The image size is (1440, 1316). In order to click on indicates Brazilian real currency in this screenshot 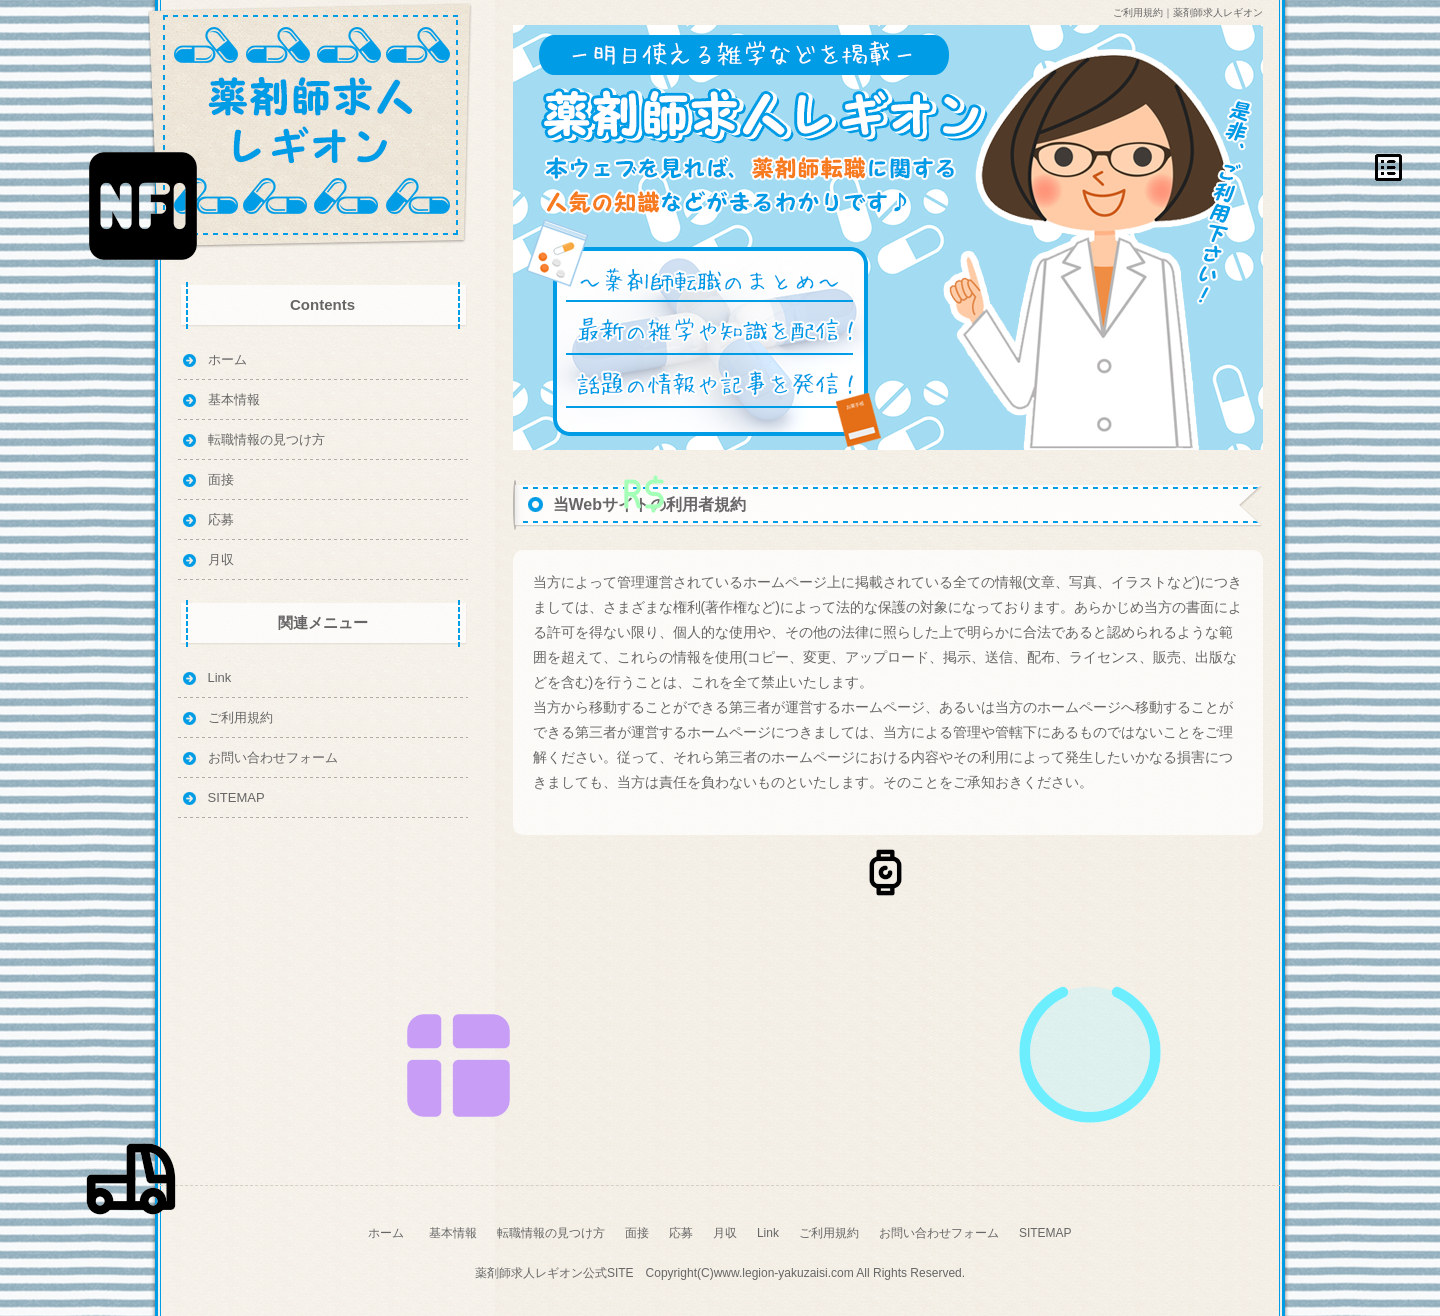, I will do `click(643, 494)`.